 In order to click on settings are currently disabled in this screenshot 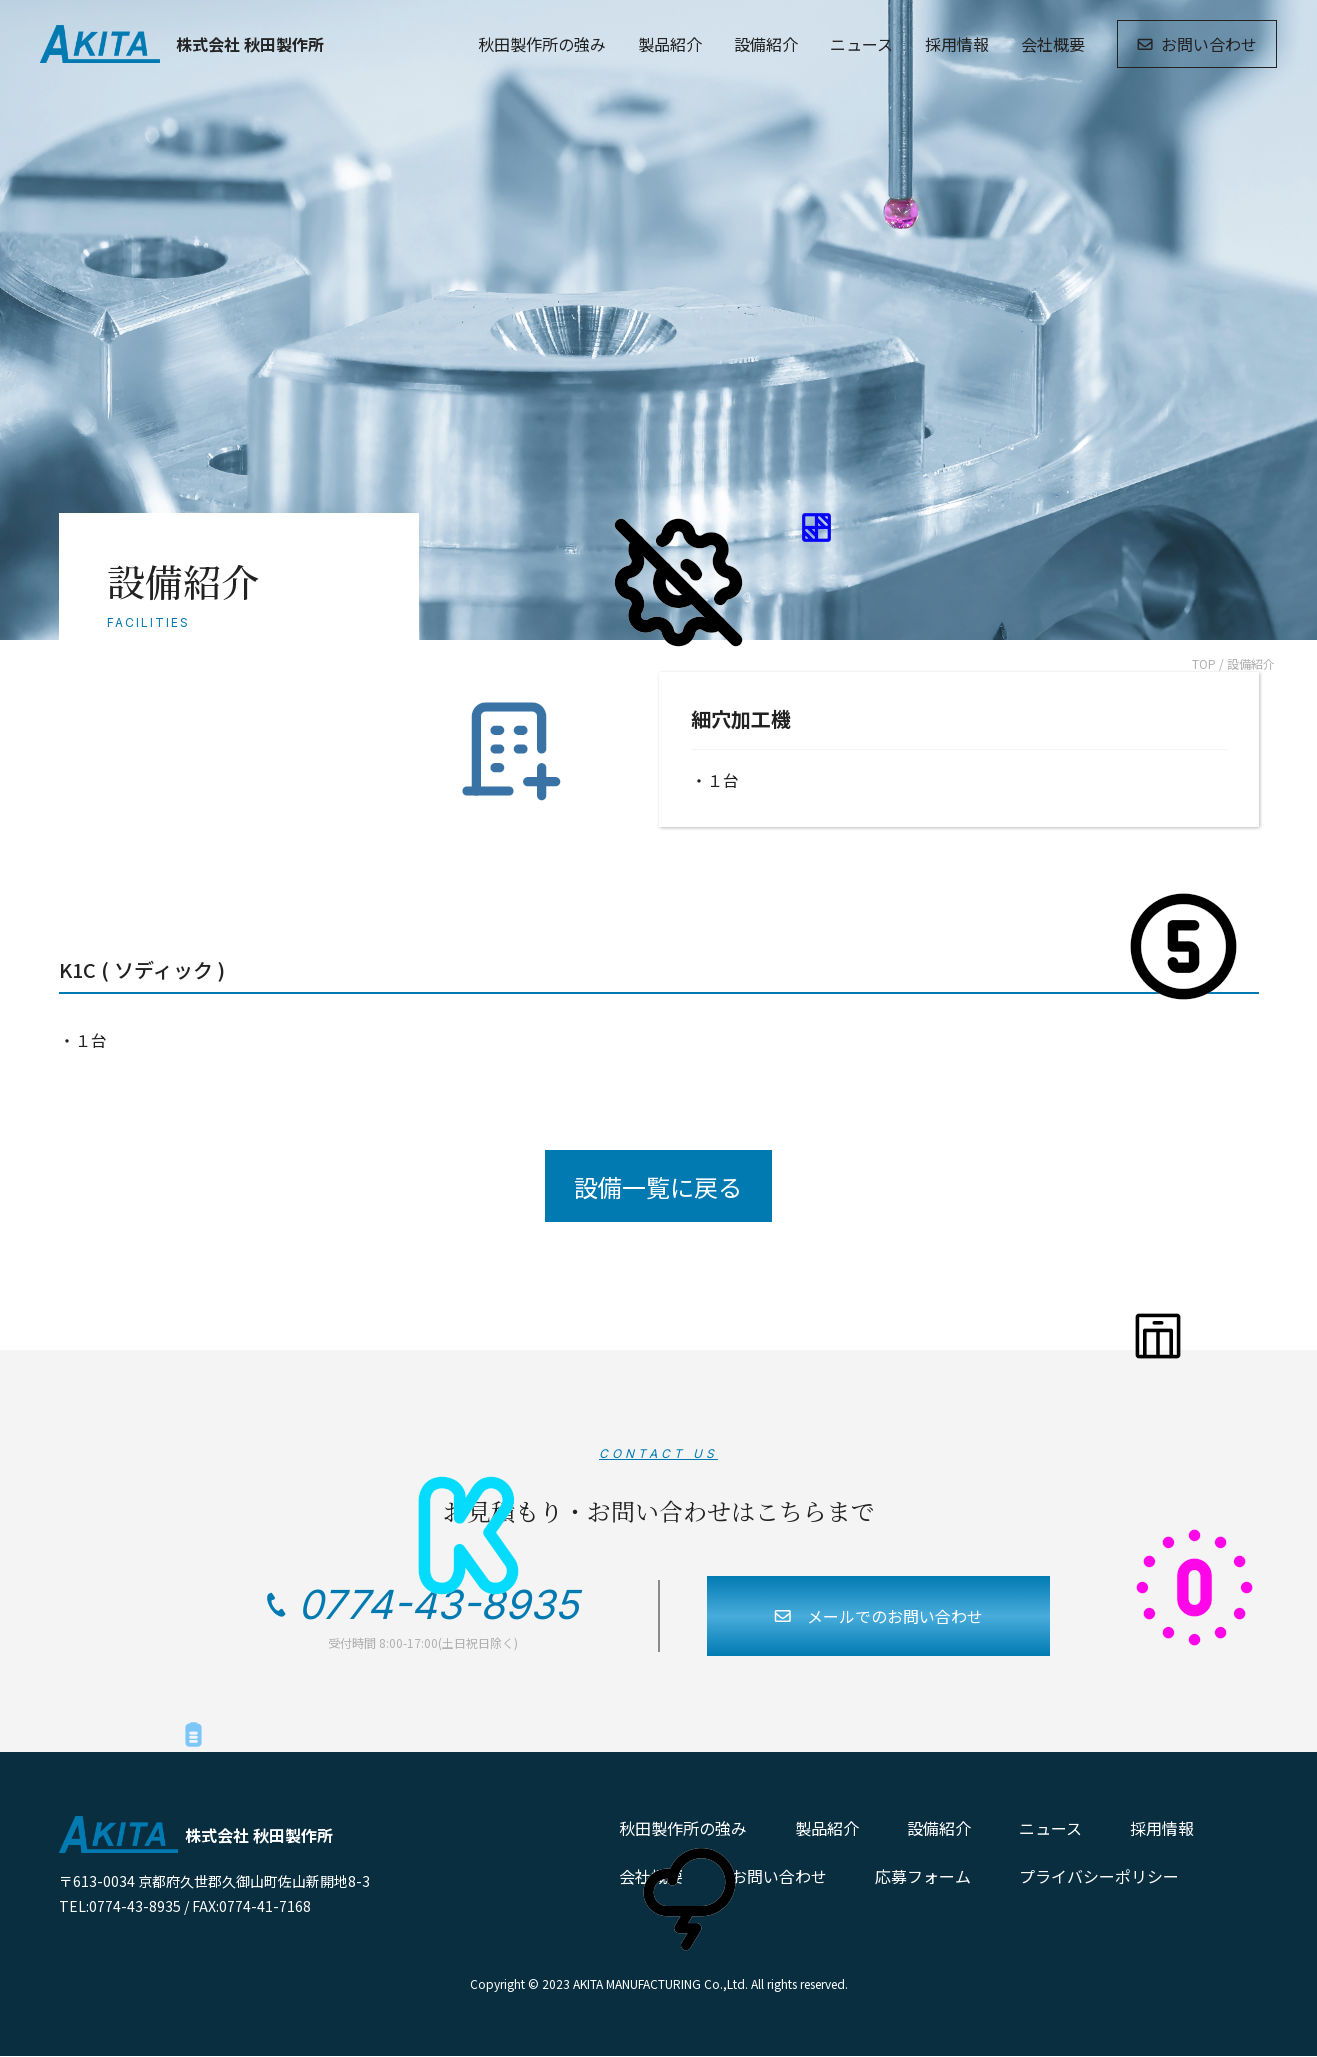, I will do `click(678, 582)`.